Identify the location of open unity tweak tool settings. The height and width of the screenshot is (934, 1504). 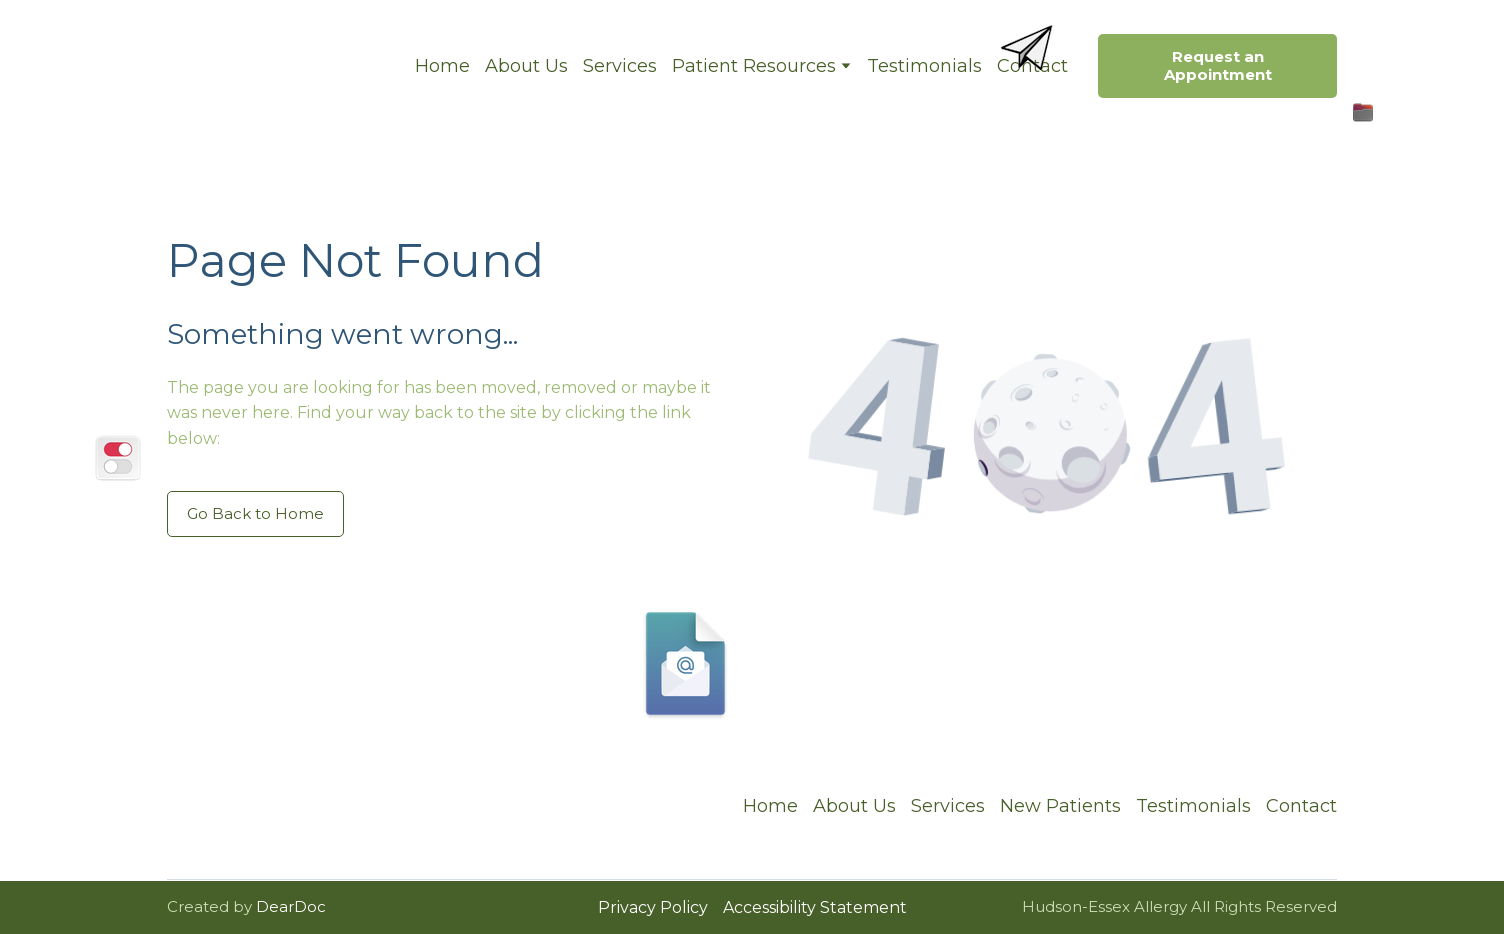
(118, 458).